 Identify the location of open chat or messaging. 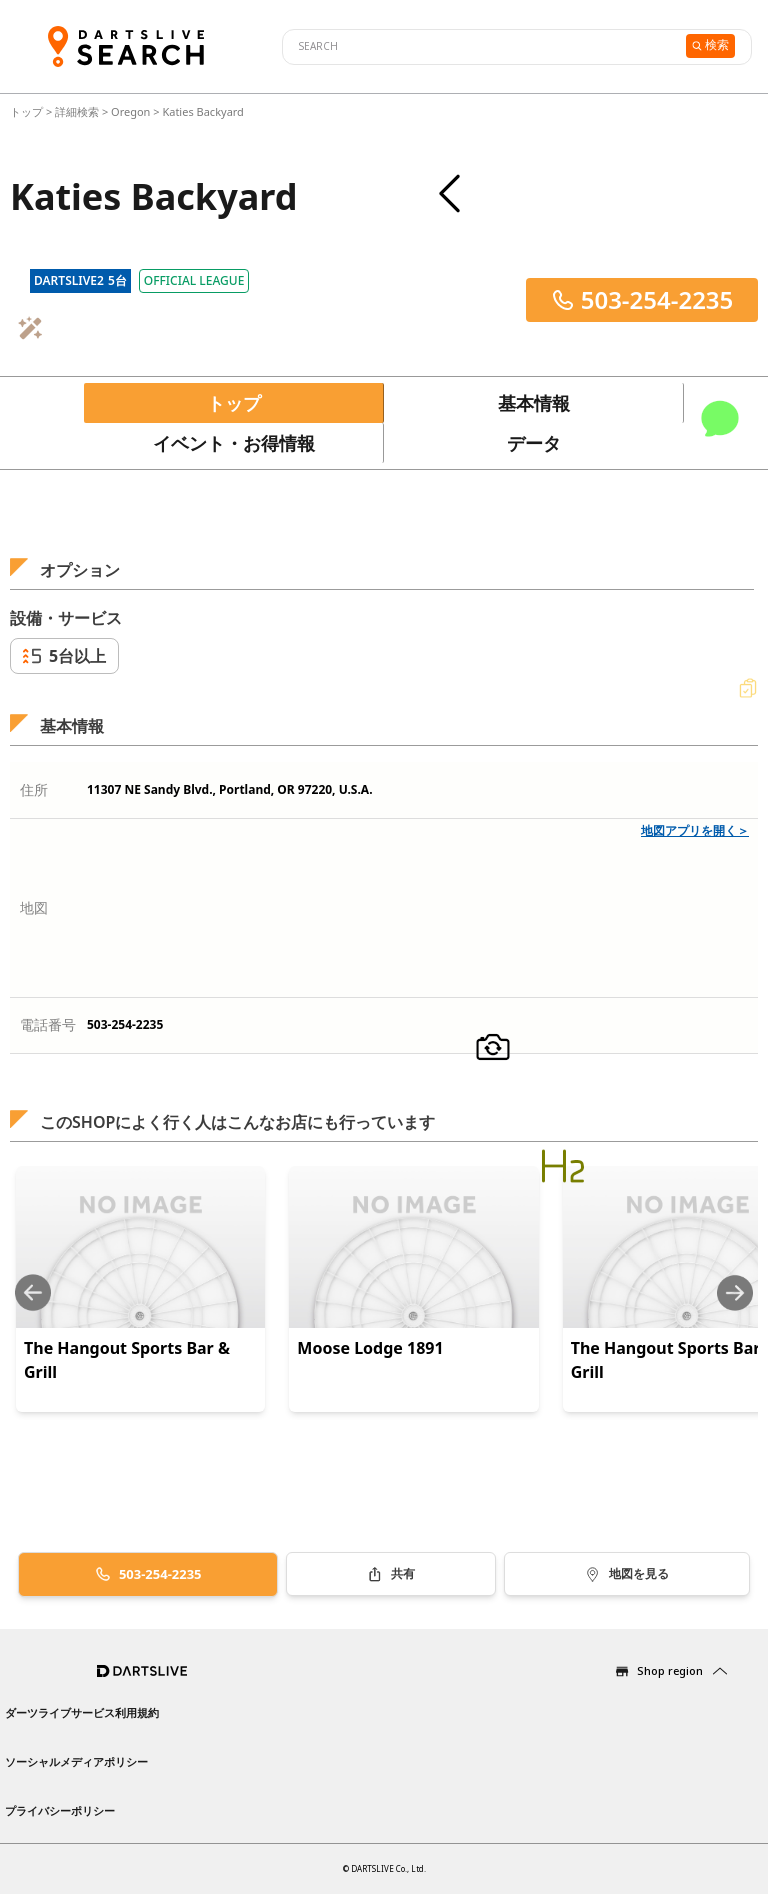
(720, 418).